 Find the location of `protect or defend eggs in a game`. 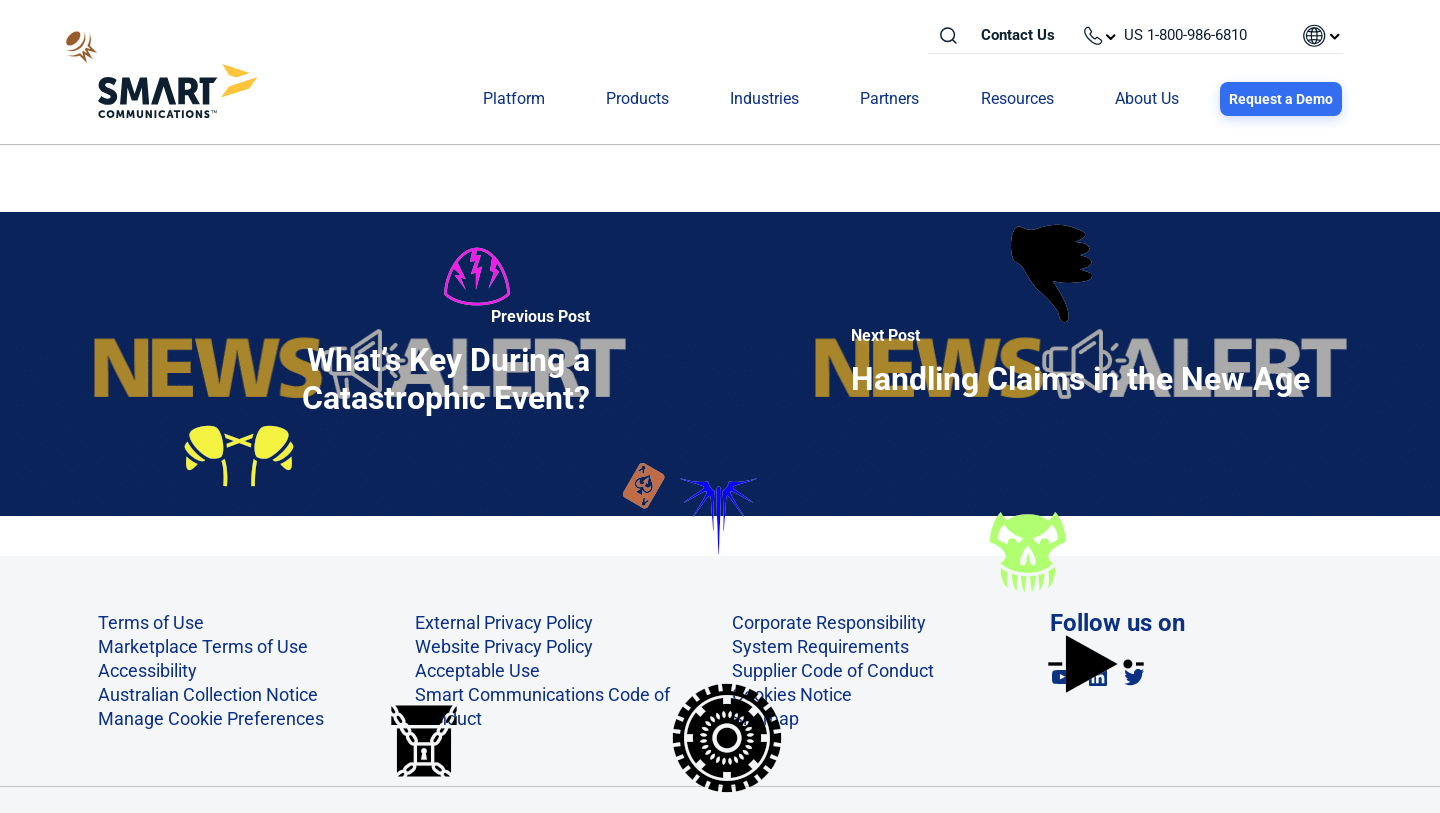

protect or defend eggs in a game is located at coordinates (81, 47).